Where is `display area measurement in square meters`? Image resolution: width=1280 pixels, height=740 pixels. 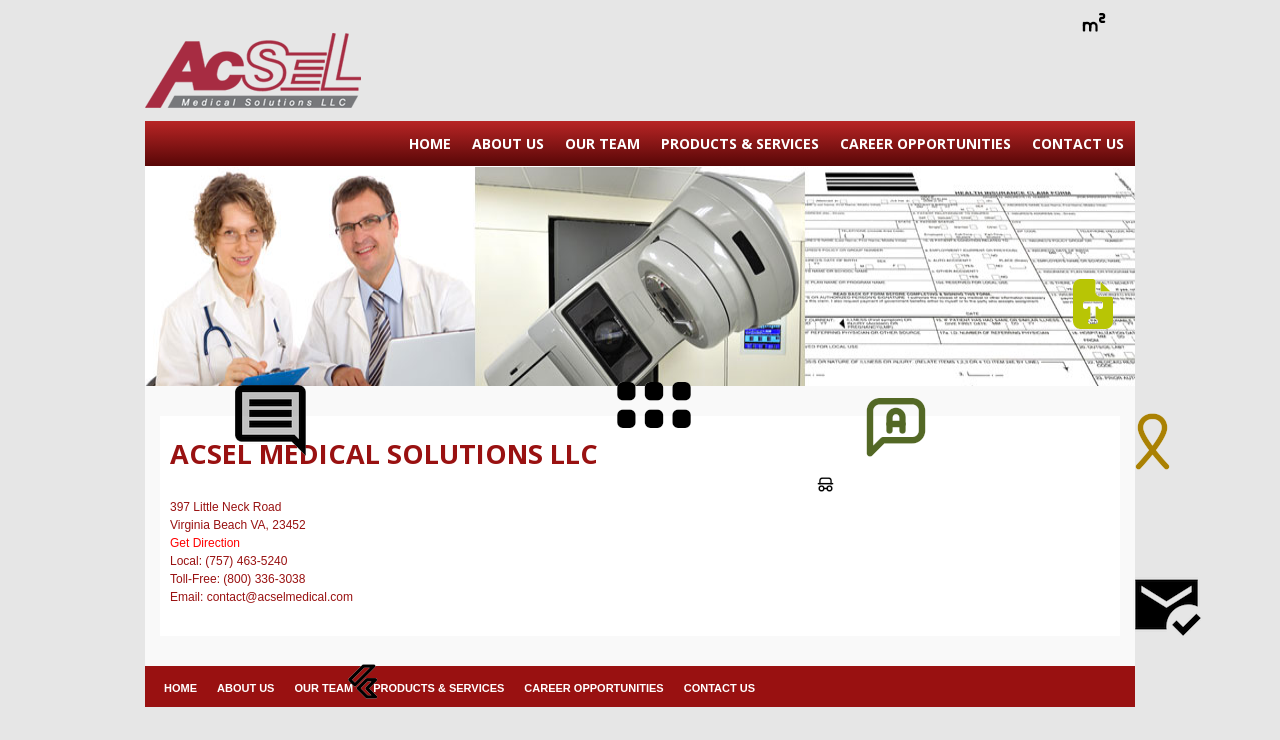
display area measurement in square meters is located at coordinates (1094, 23).